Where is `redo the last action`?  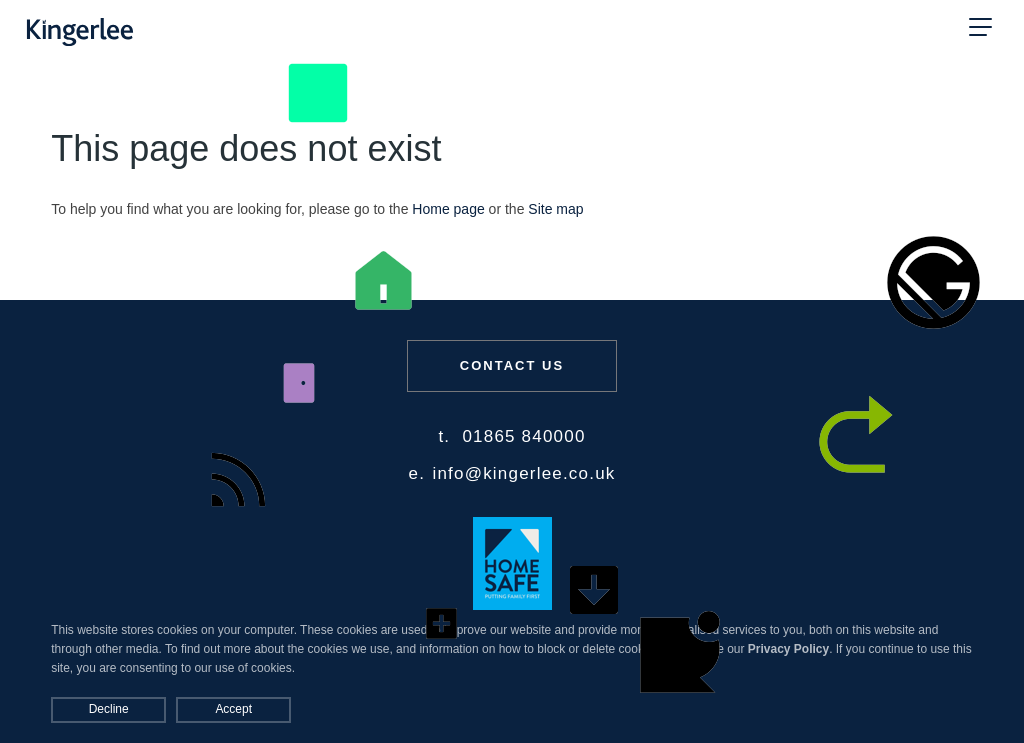
redo the last action is located at coordinates (854, 438).